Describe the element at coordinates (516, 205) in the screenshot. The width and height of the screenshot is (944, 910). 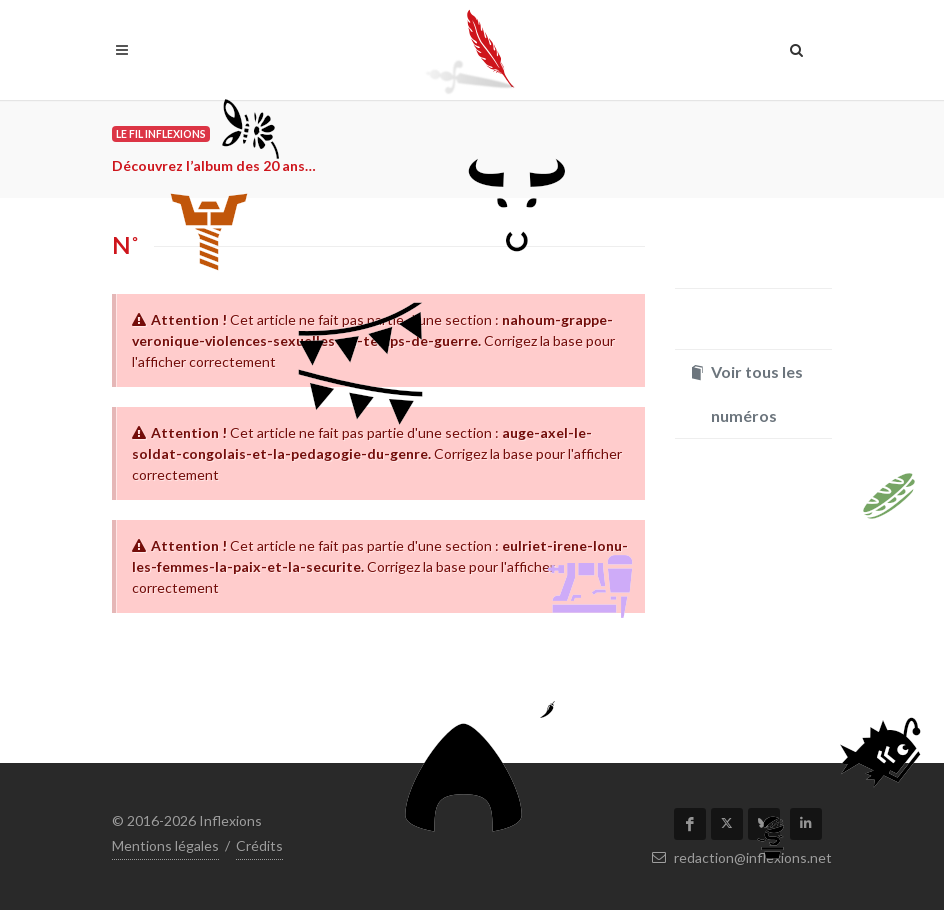
I see `represents a bull or taurus zodiac sign` at that location.